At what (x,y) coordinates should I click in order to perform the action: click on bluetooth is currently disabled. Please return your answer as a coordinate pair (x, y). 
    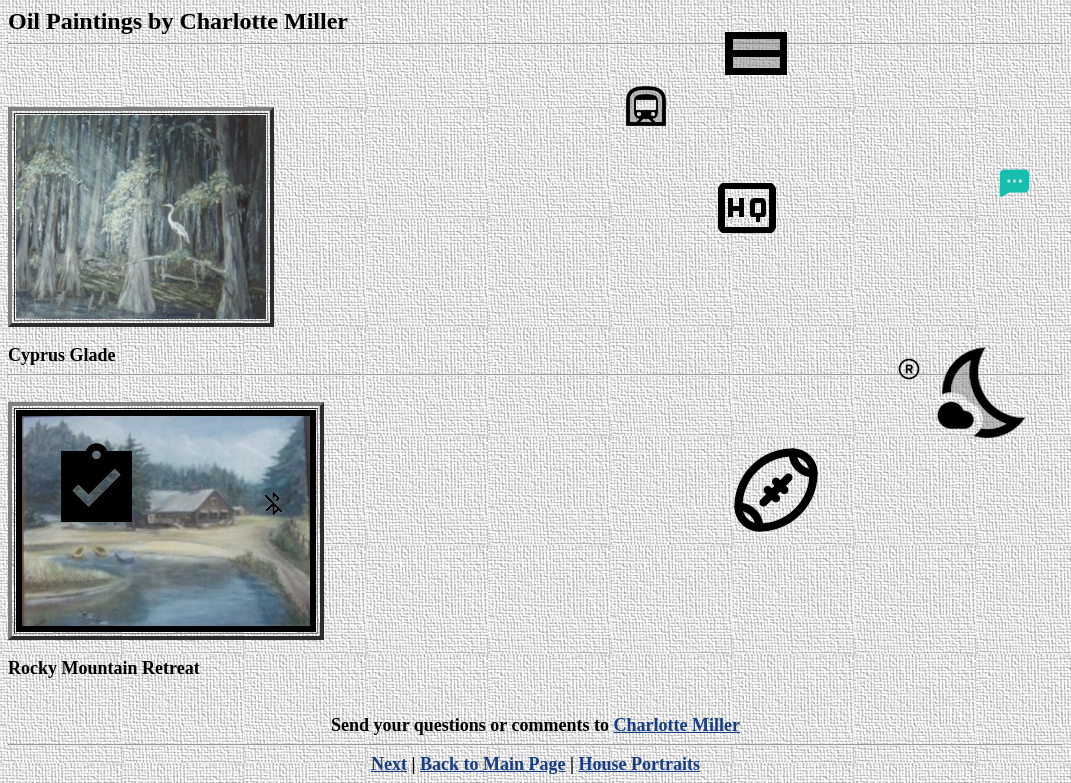
    Looking at the image, I should click on (273, 503).